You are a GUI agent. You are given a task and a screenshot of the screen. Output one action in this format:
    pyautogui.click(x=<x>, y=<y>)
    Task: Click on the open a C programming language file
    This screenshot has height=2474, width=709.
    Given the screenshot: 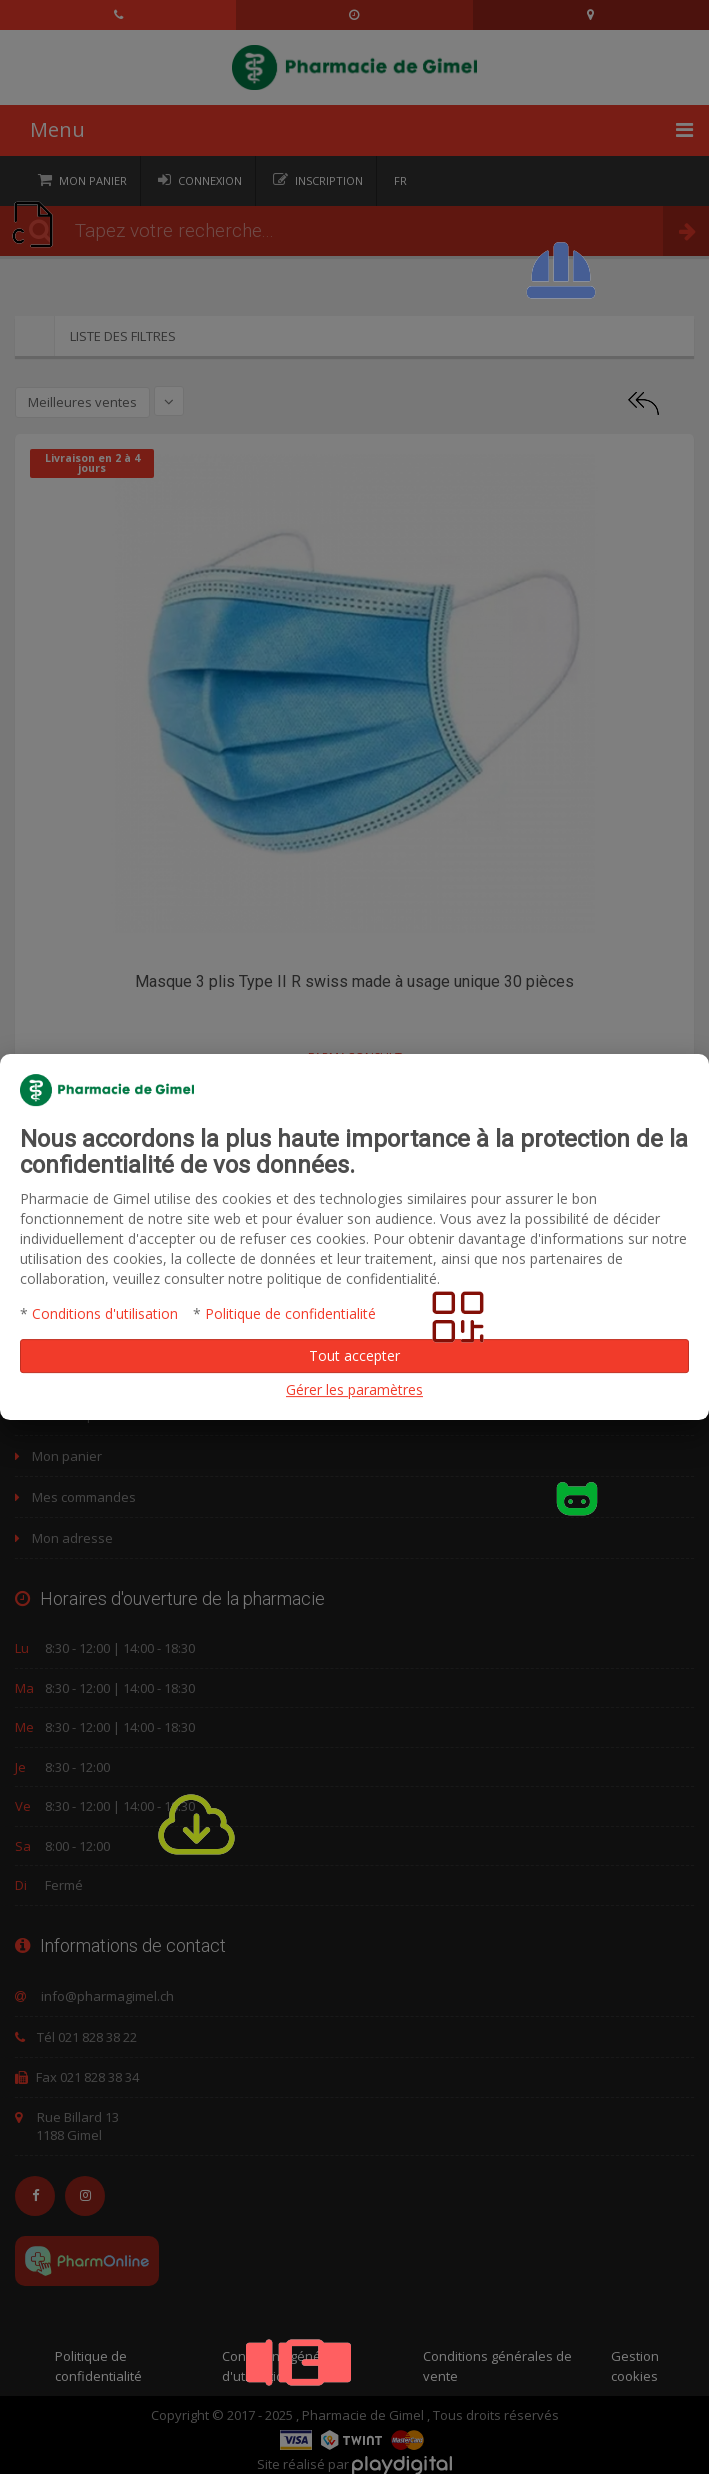 What is the action you would take?
    pyautogui.click(x=33, y=224)
    